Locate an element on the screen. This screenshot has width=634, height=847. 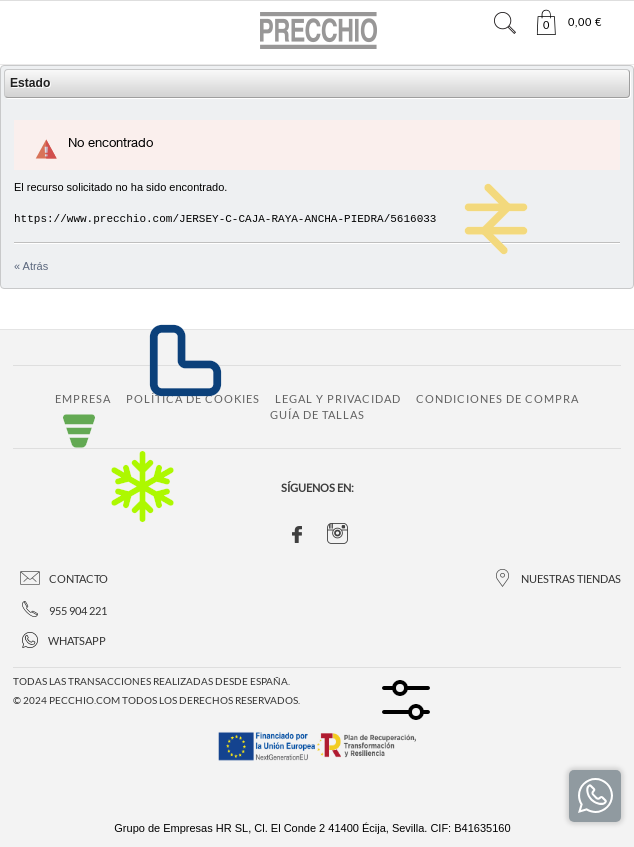
indicates cold or freezing temperature setting is located at coordinates (142, 486).